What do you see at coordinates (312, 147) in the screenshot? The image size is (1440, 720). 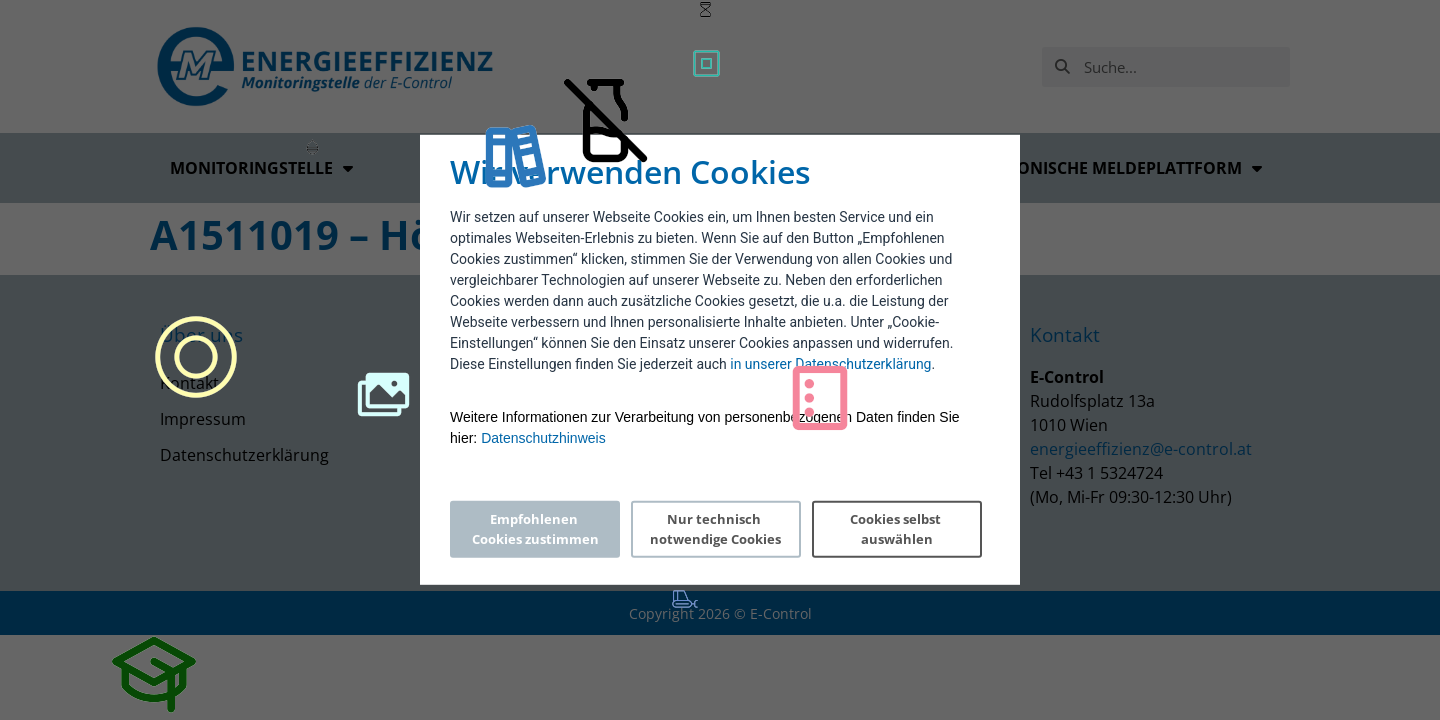 I see `adjust fill level or capacity` at bounding box center [312, 147].